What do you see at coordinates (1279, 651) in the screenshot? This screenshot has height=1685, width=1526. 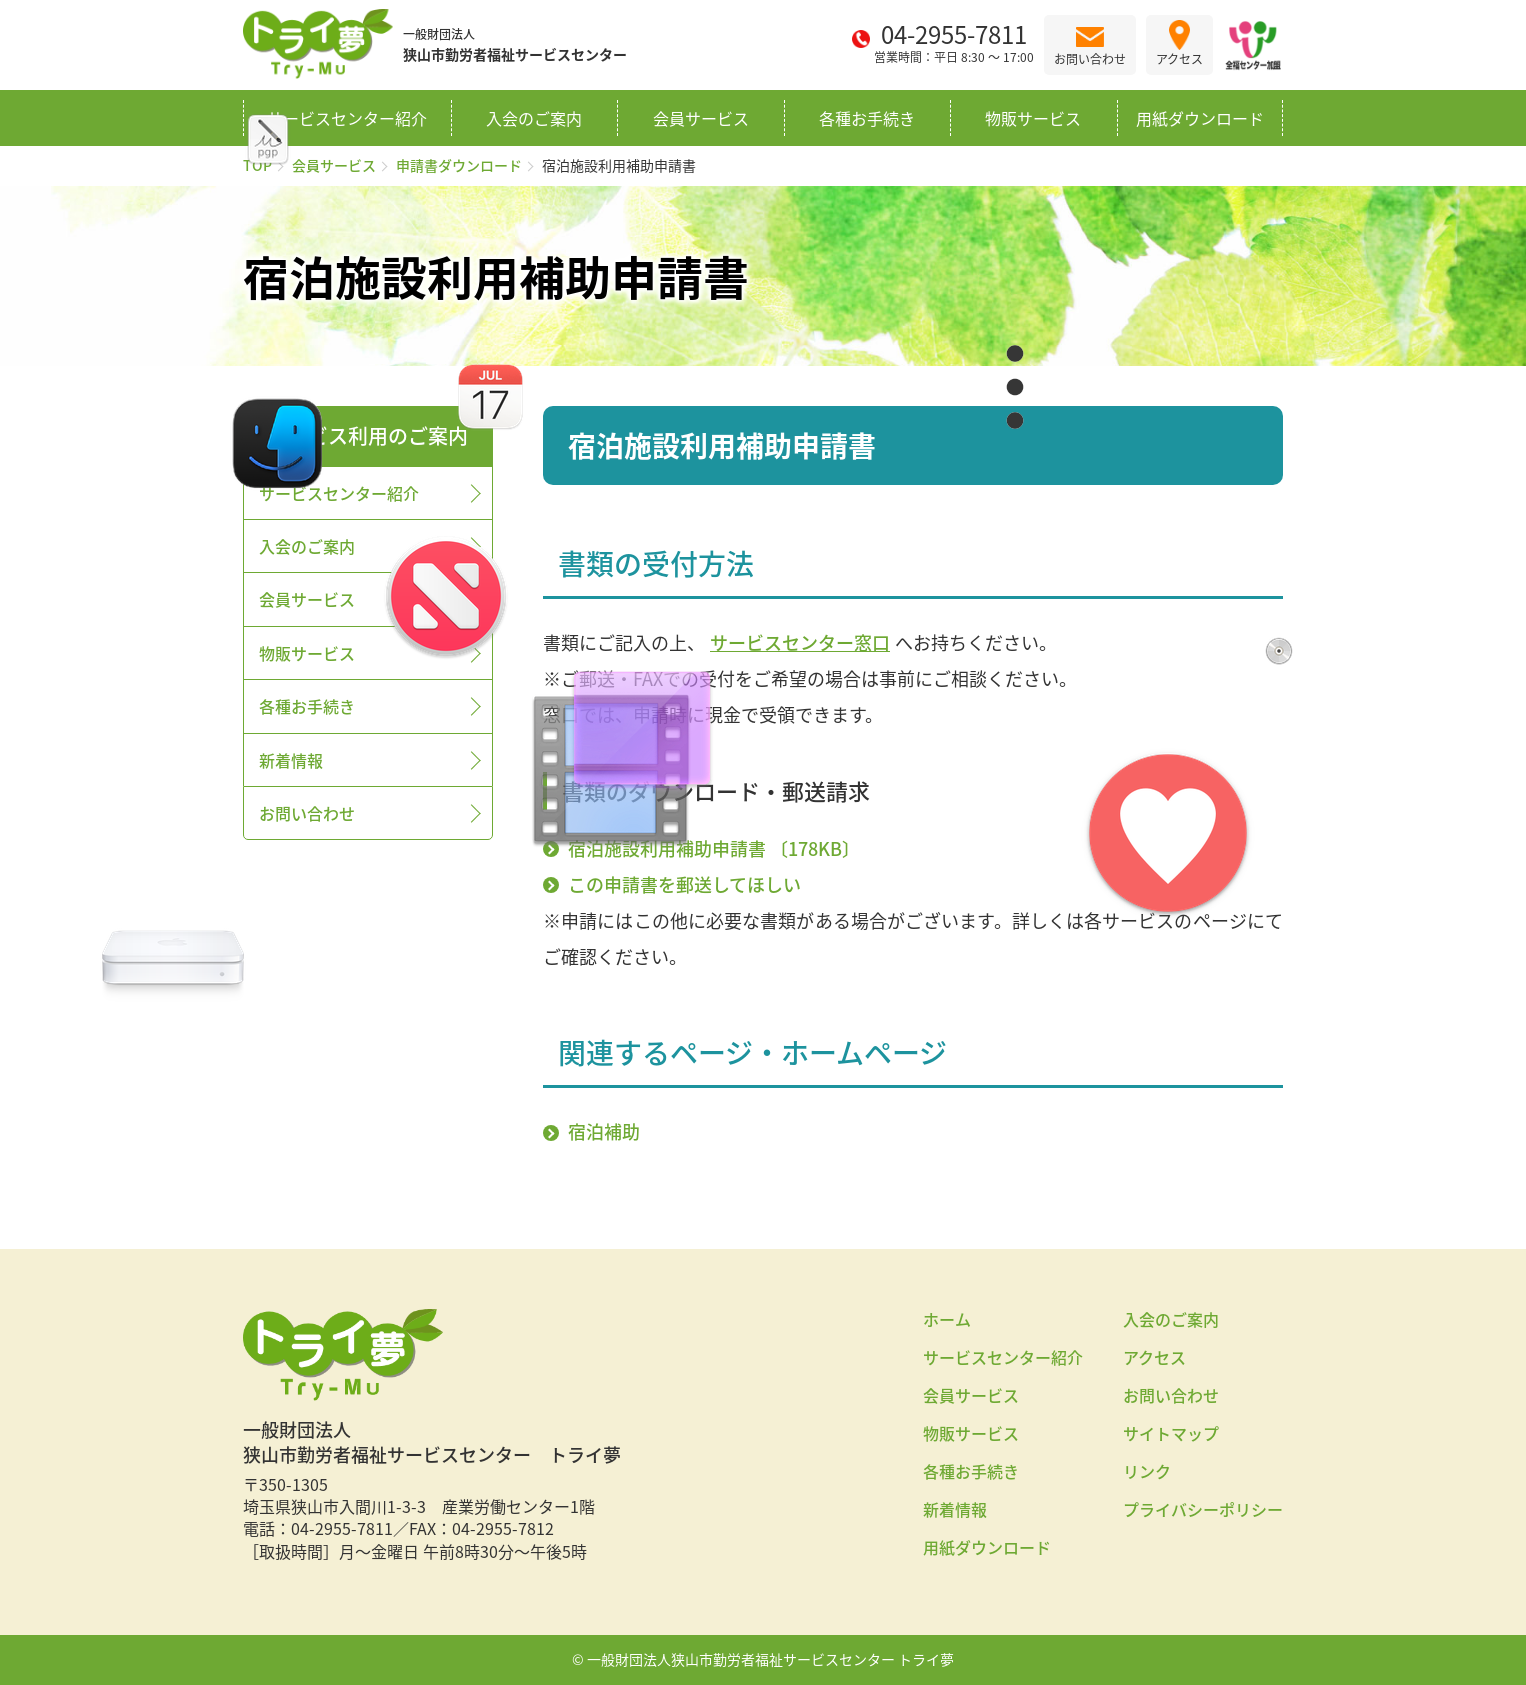 I see `indicates a DVD+R disc drive or media` at bounding box center [1279, 651].